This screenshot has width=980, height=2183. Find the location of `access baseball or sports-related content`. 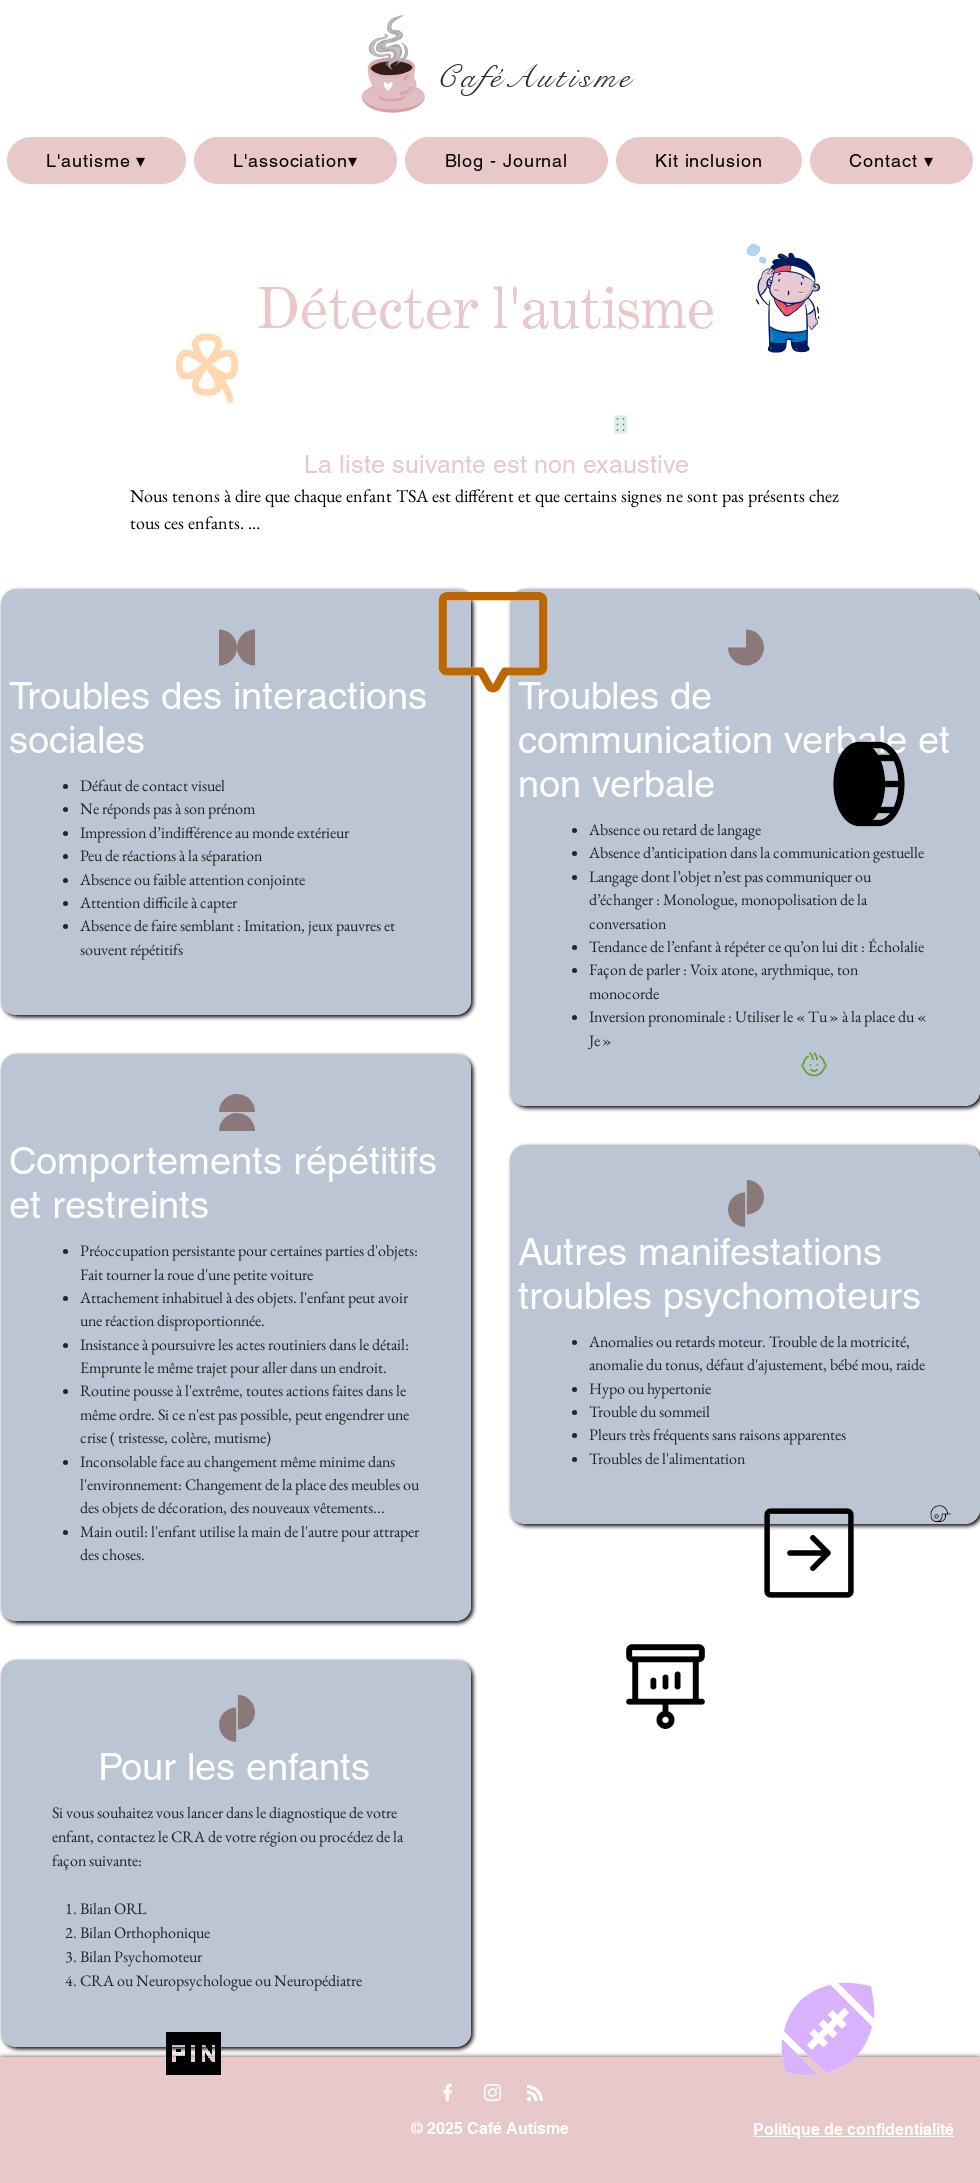

access baseball or sports-related content is located at coordinates (940, 1514).